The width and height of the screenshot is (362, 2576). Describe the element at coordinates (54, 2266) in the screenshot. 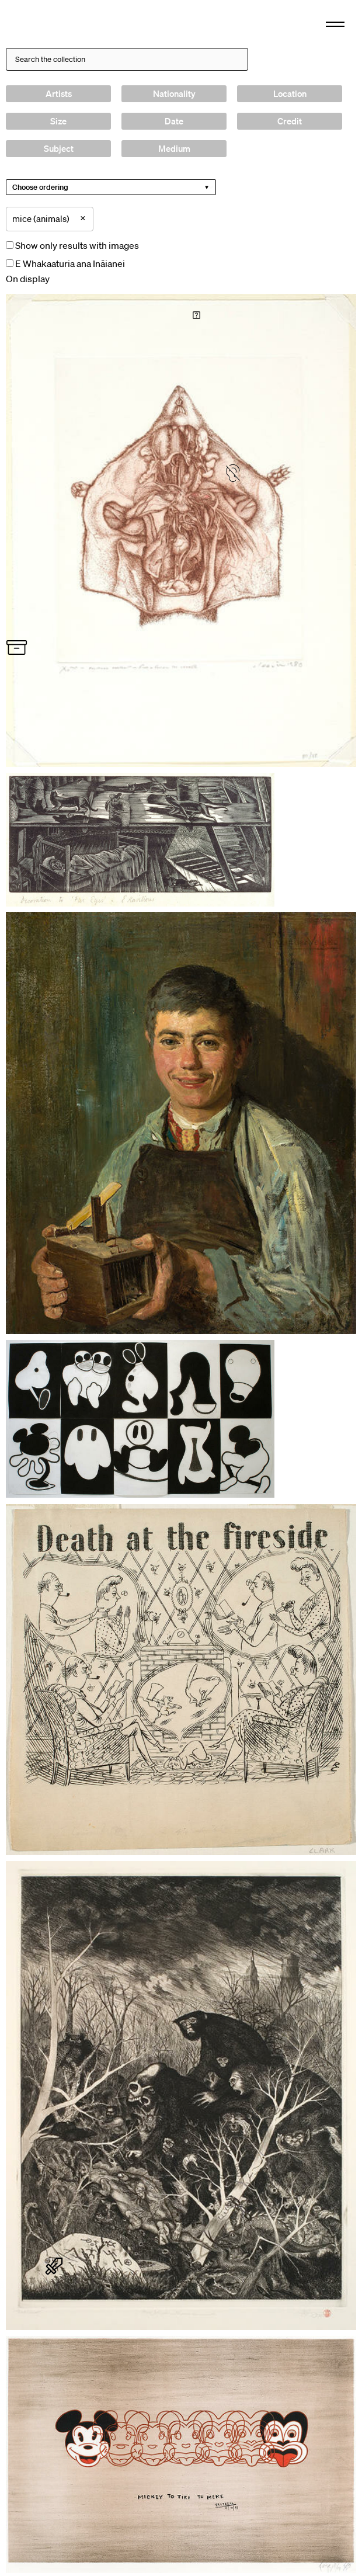

I see `access combat or battle features` at that location.